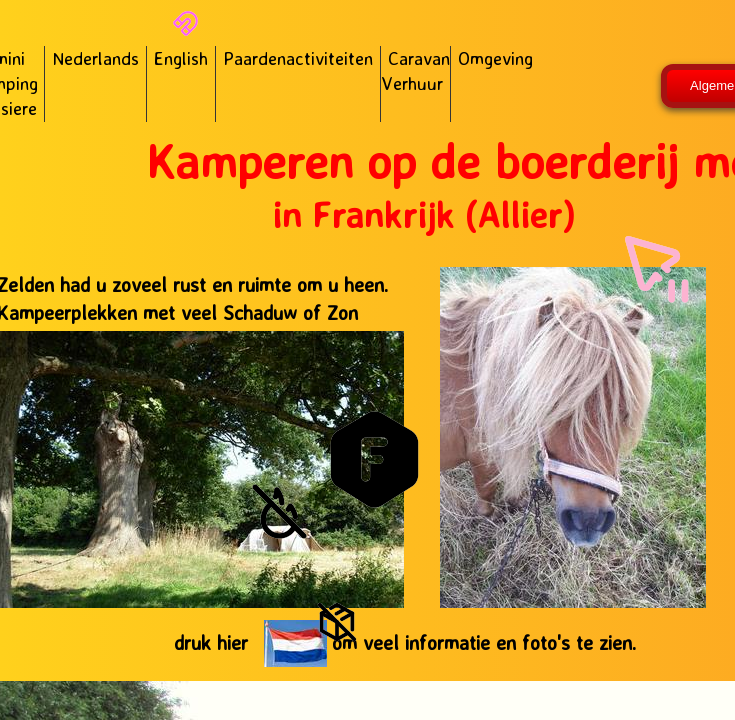 This screenshot has width=735, height=720. What do you see at coordinates (337, 622) in the screenshot?
I see `item is unavailable or out of stock` at bounding box center [337, 622].